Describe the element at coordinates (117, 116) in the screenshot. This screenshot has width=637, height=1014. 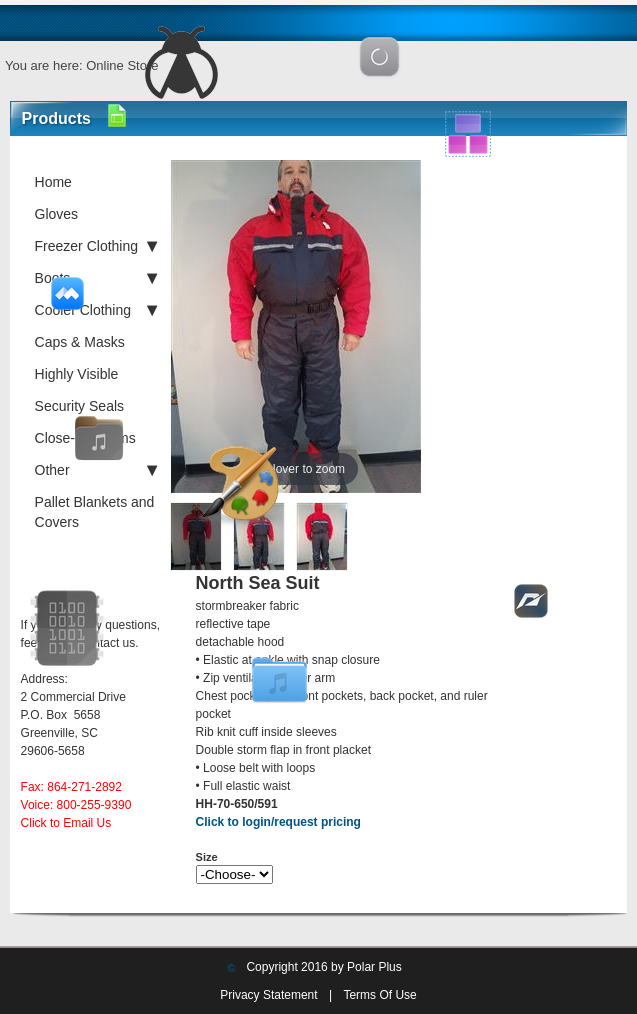
I see `a QML source code file` at that location.